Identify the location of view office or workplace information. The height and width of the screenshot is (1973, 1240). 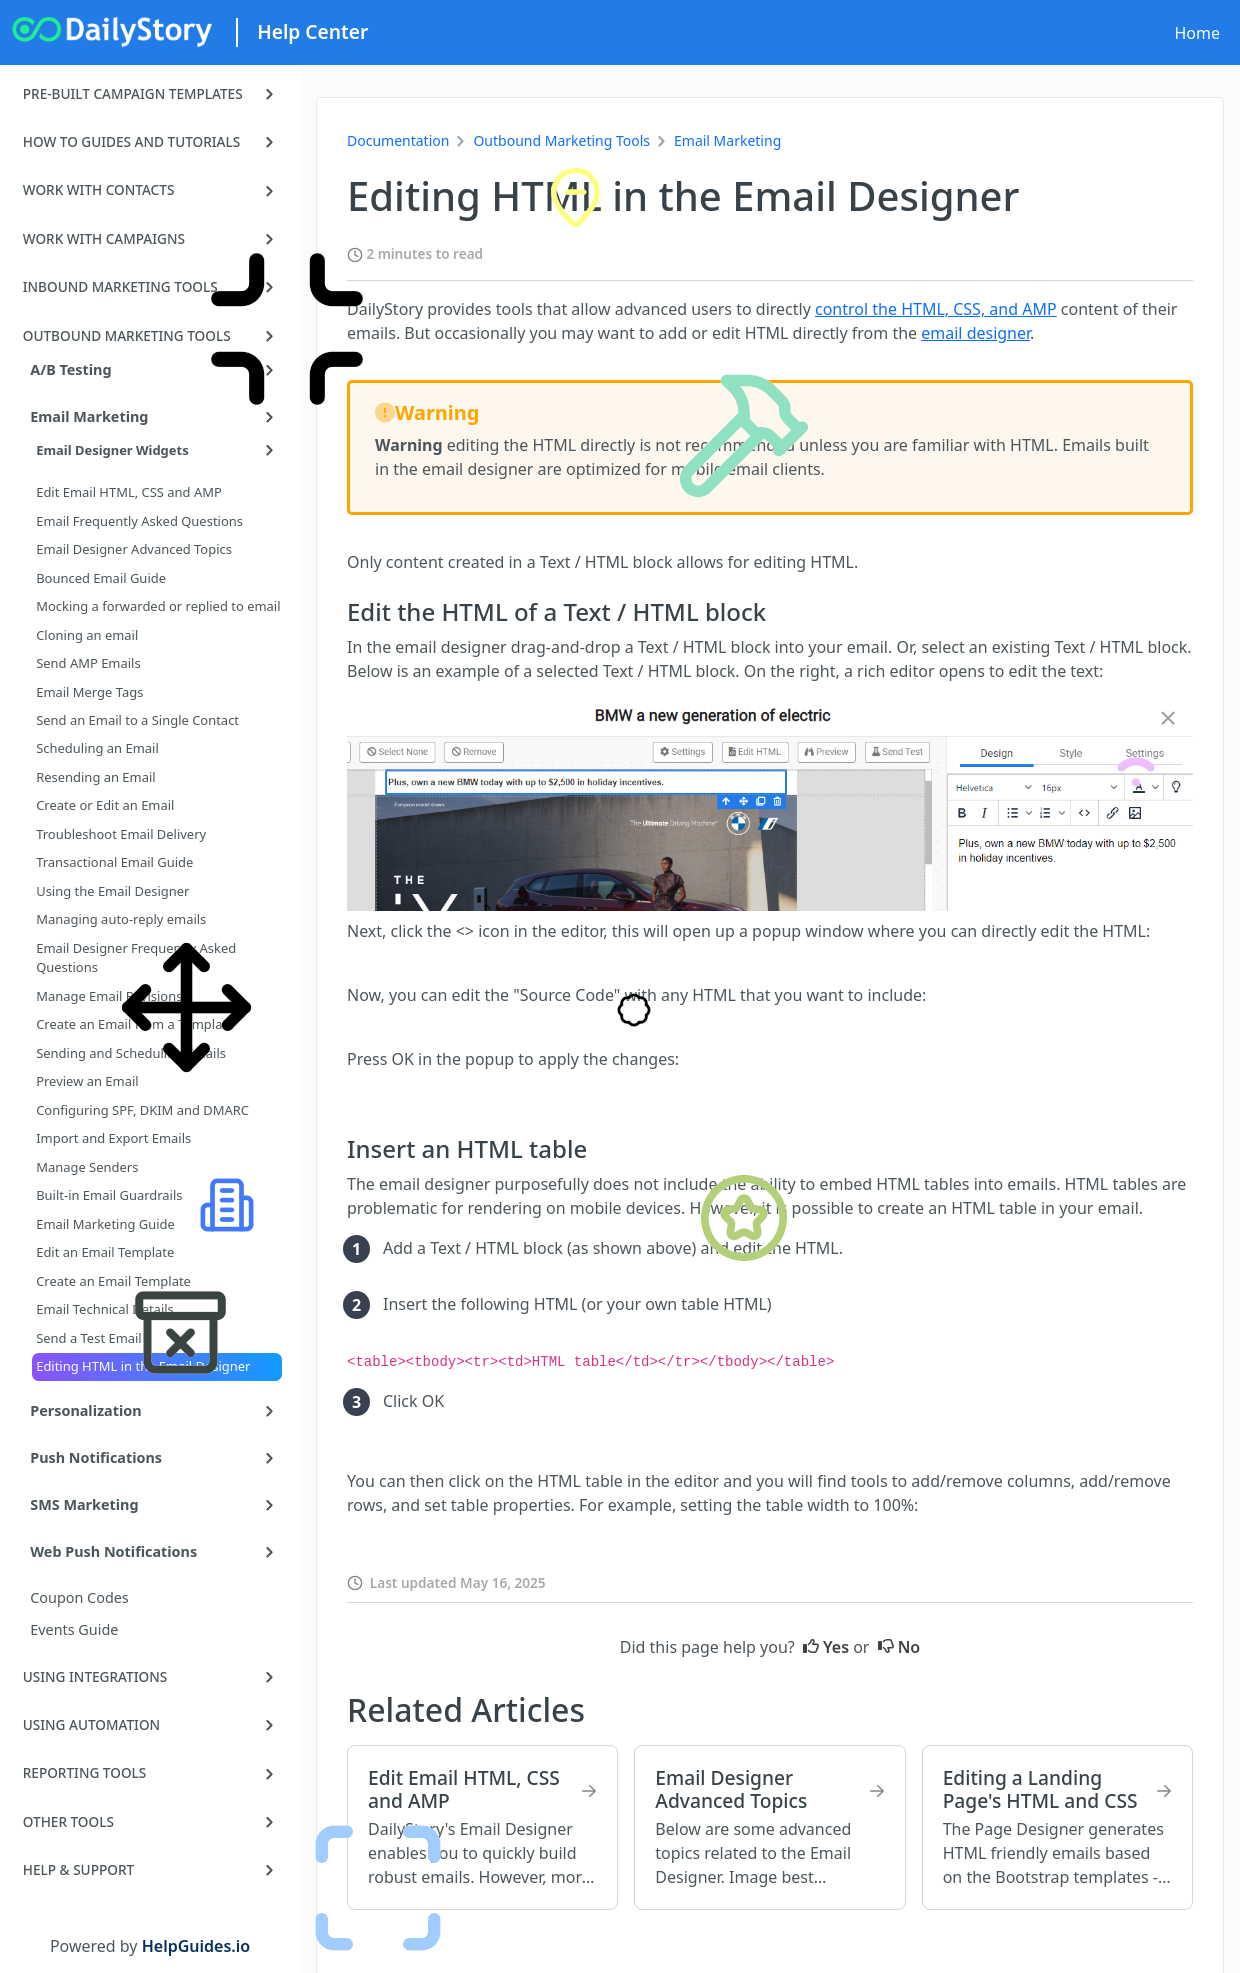
(227, 1205).